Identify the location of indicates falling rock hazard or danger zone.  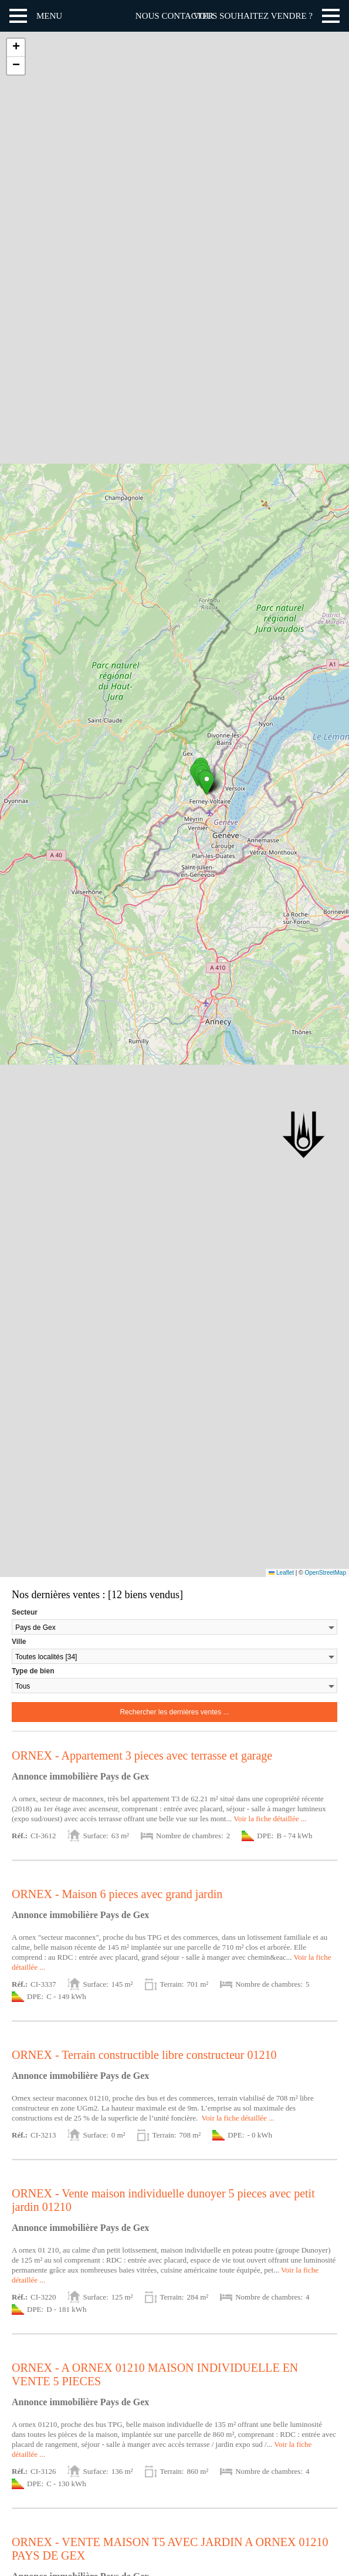
(303, 1135).